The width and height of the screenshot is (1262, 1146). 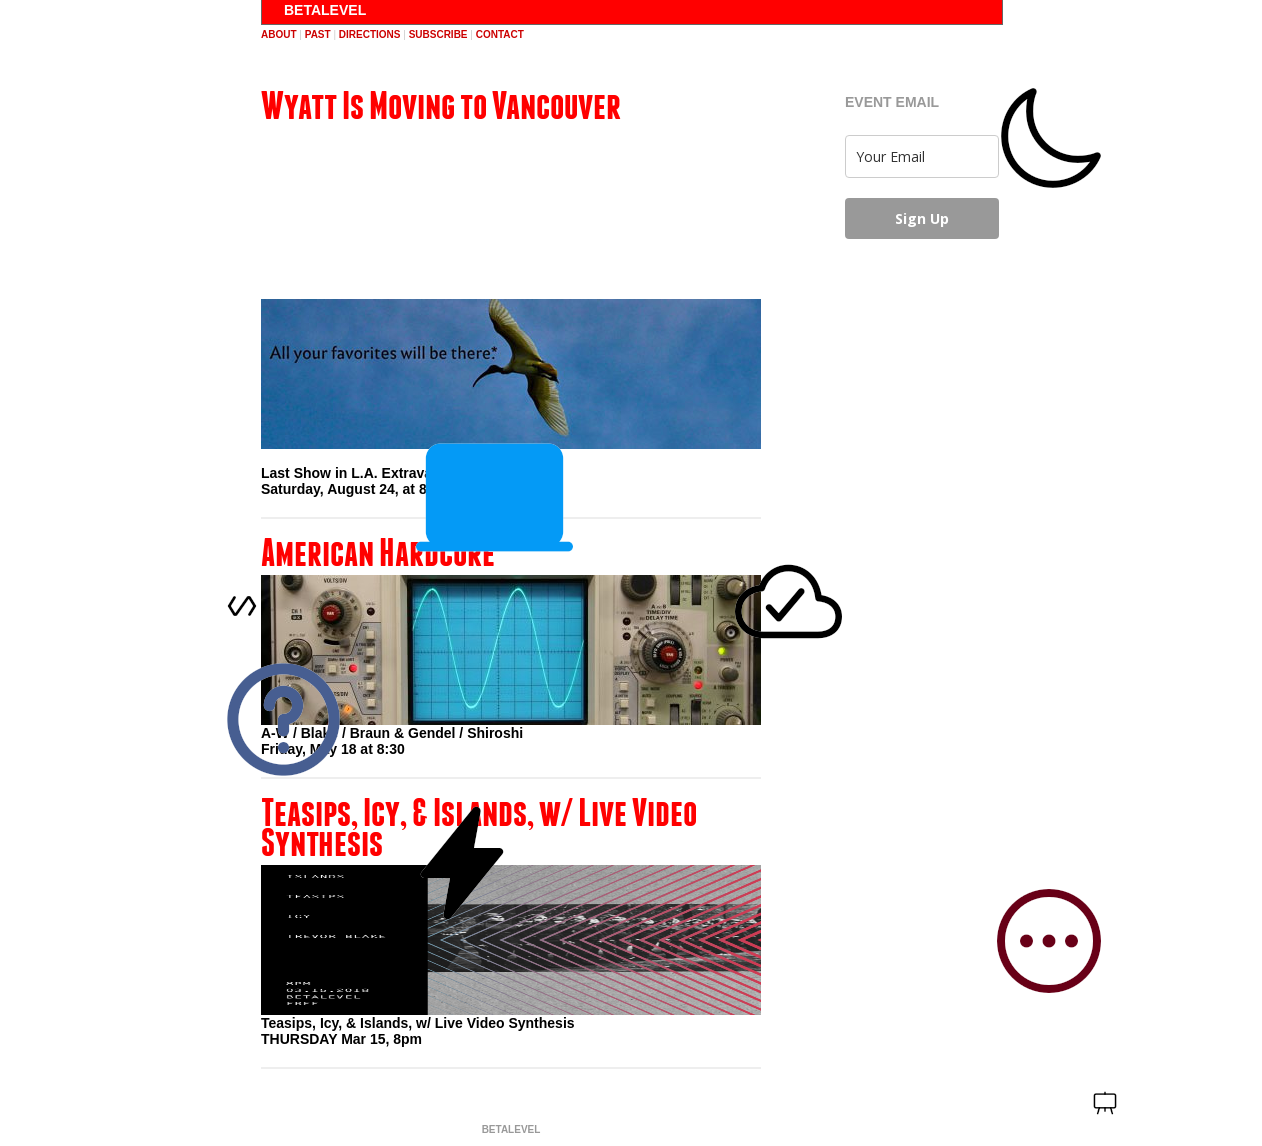 I want to click on switch to desktop view, so click(x=494, y=497).